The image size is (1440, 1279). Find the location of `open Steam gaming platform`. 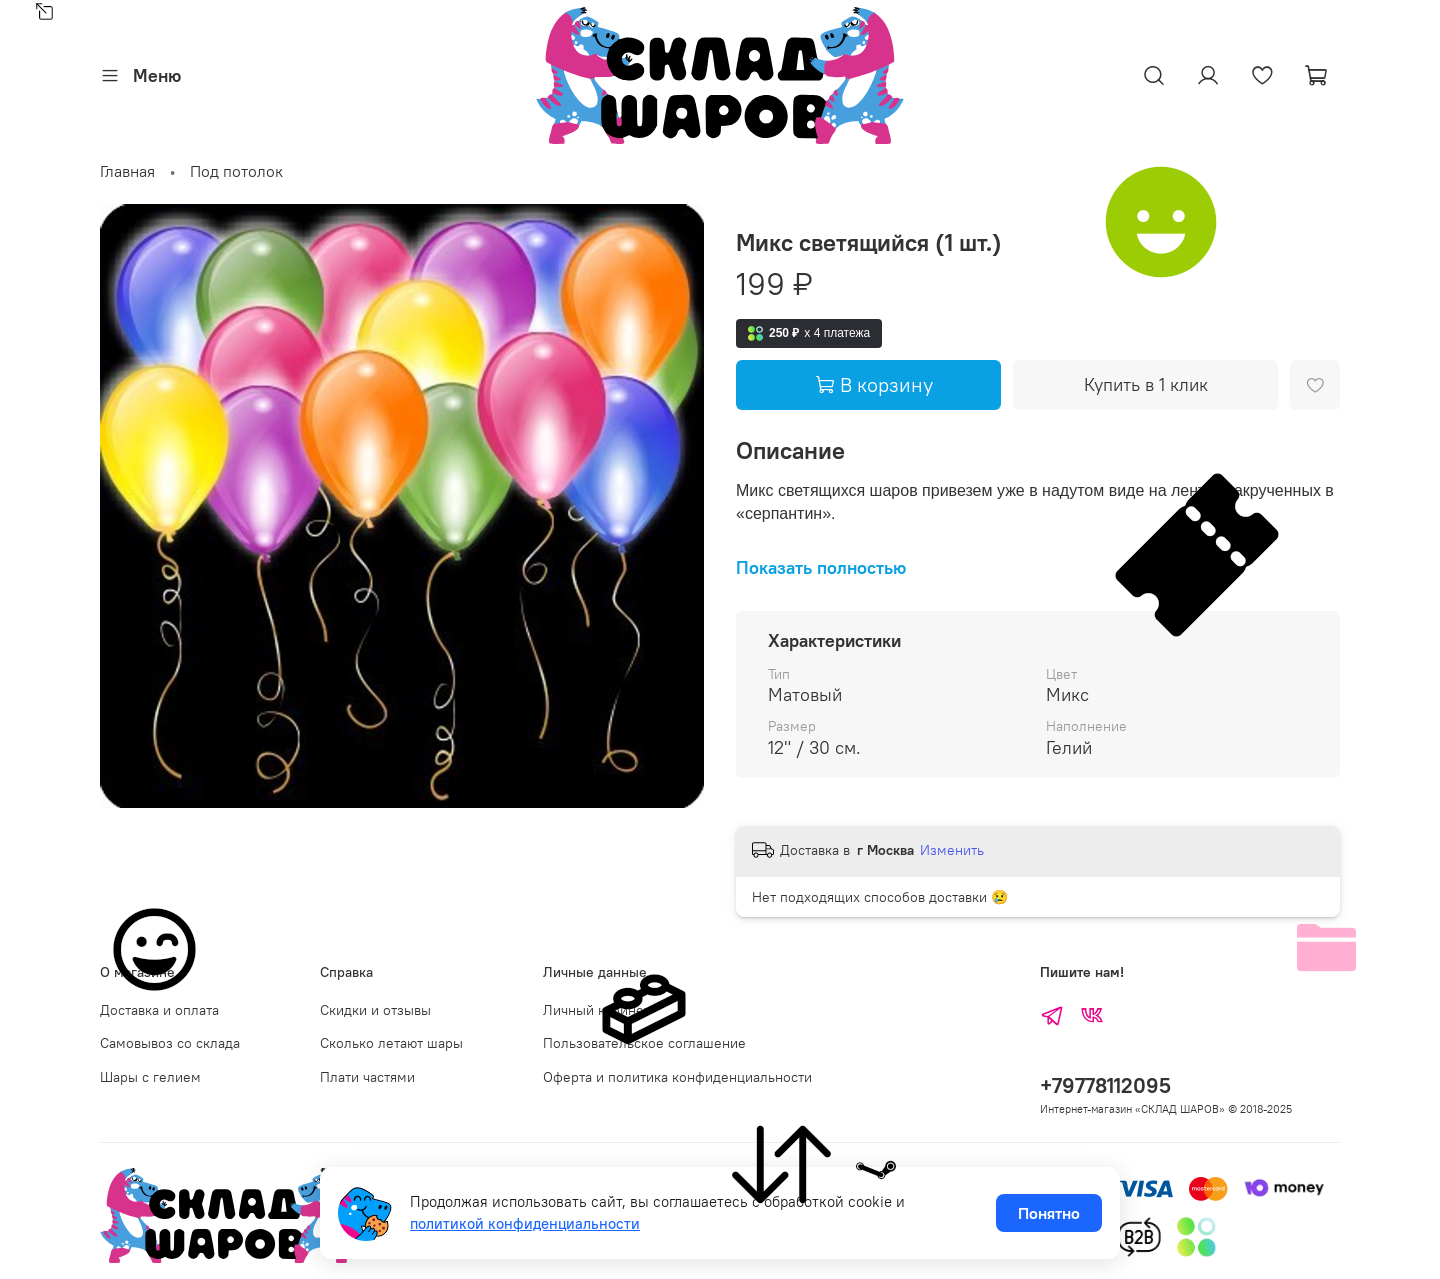

open Steam gaming platform is located at coordinates (876, 1170).